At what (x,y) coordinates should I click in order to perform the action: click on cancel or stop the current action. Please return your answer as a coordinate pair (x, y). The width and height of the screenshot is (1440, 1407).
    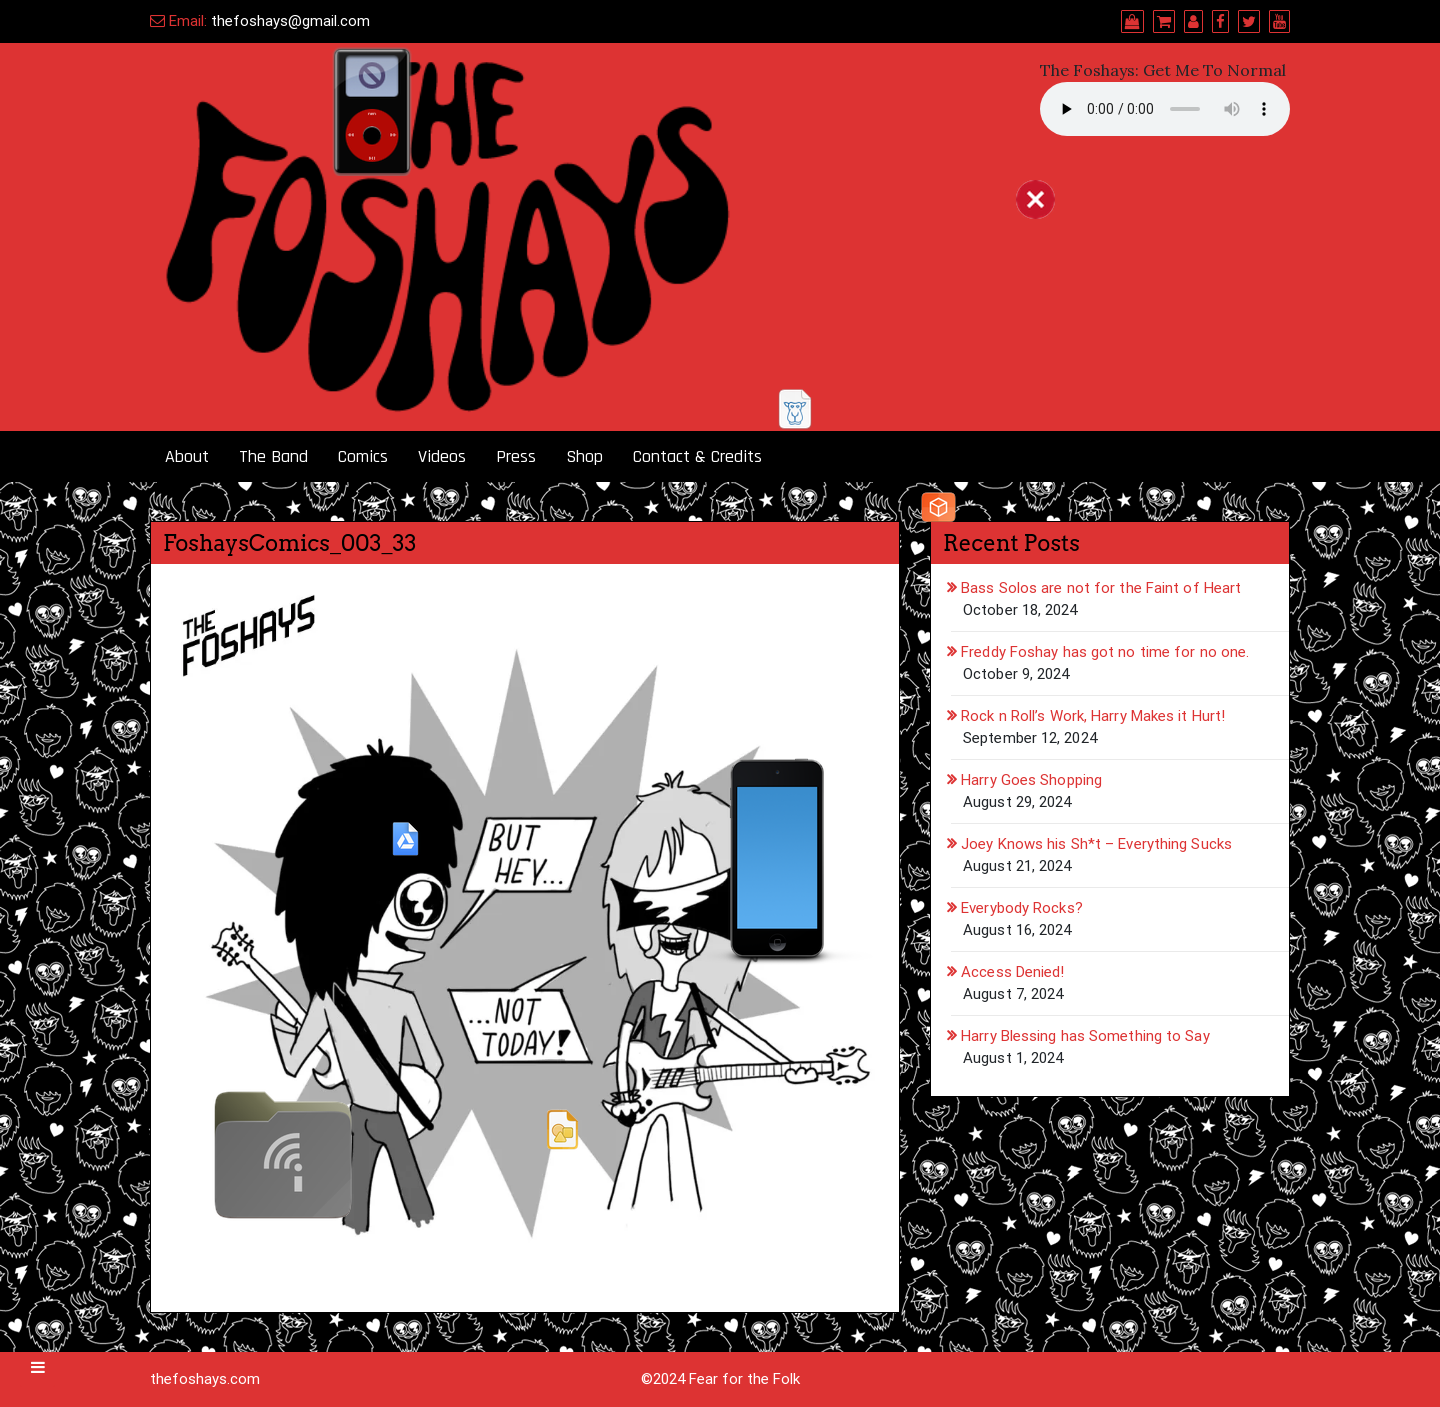
    Looking at the image, I should click on (1035, 199).